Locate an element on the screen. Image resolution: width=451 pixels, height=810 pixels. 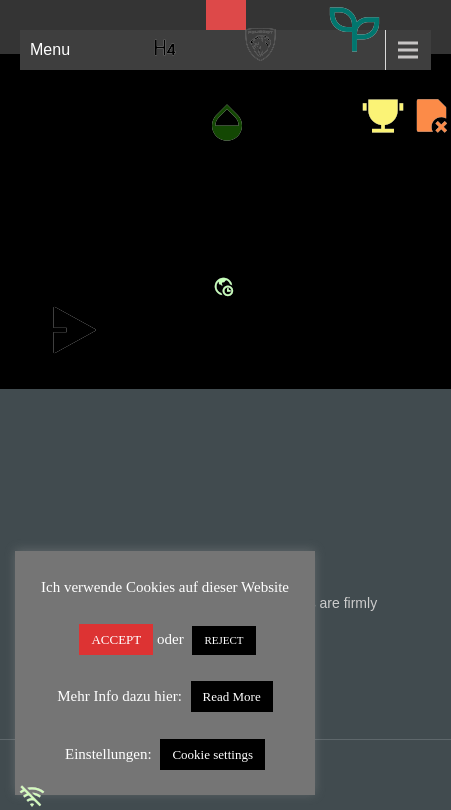
view or change time zone settings is located at coordinates (223, 286).